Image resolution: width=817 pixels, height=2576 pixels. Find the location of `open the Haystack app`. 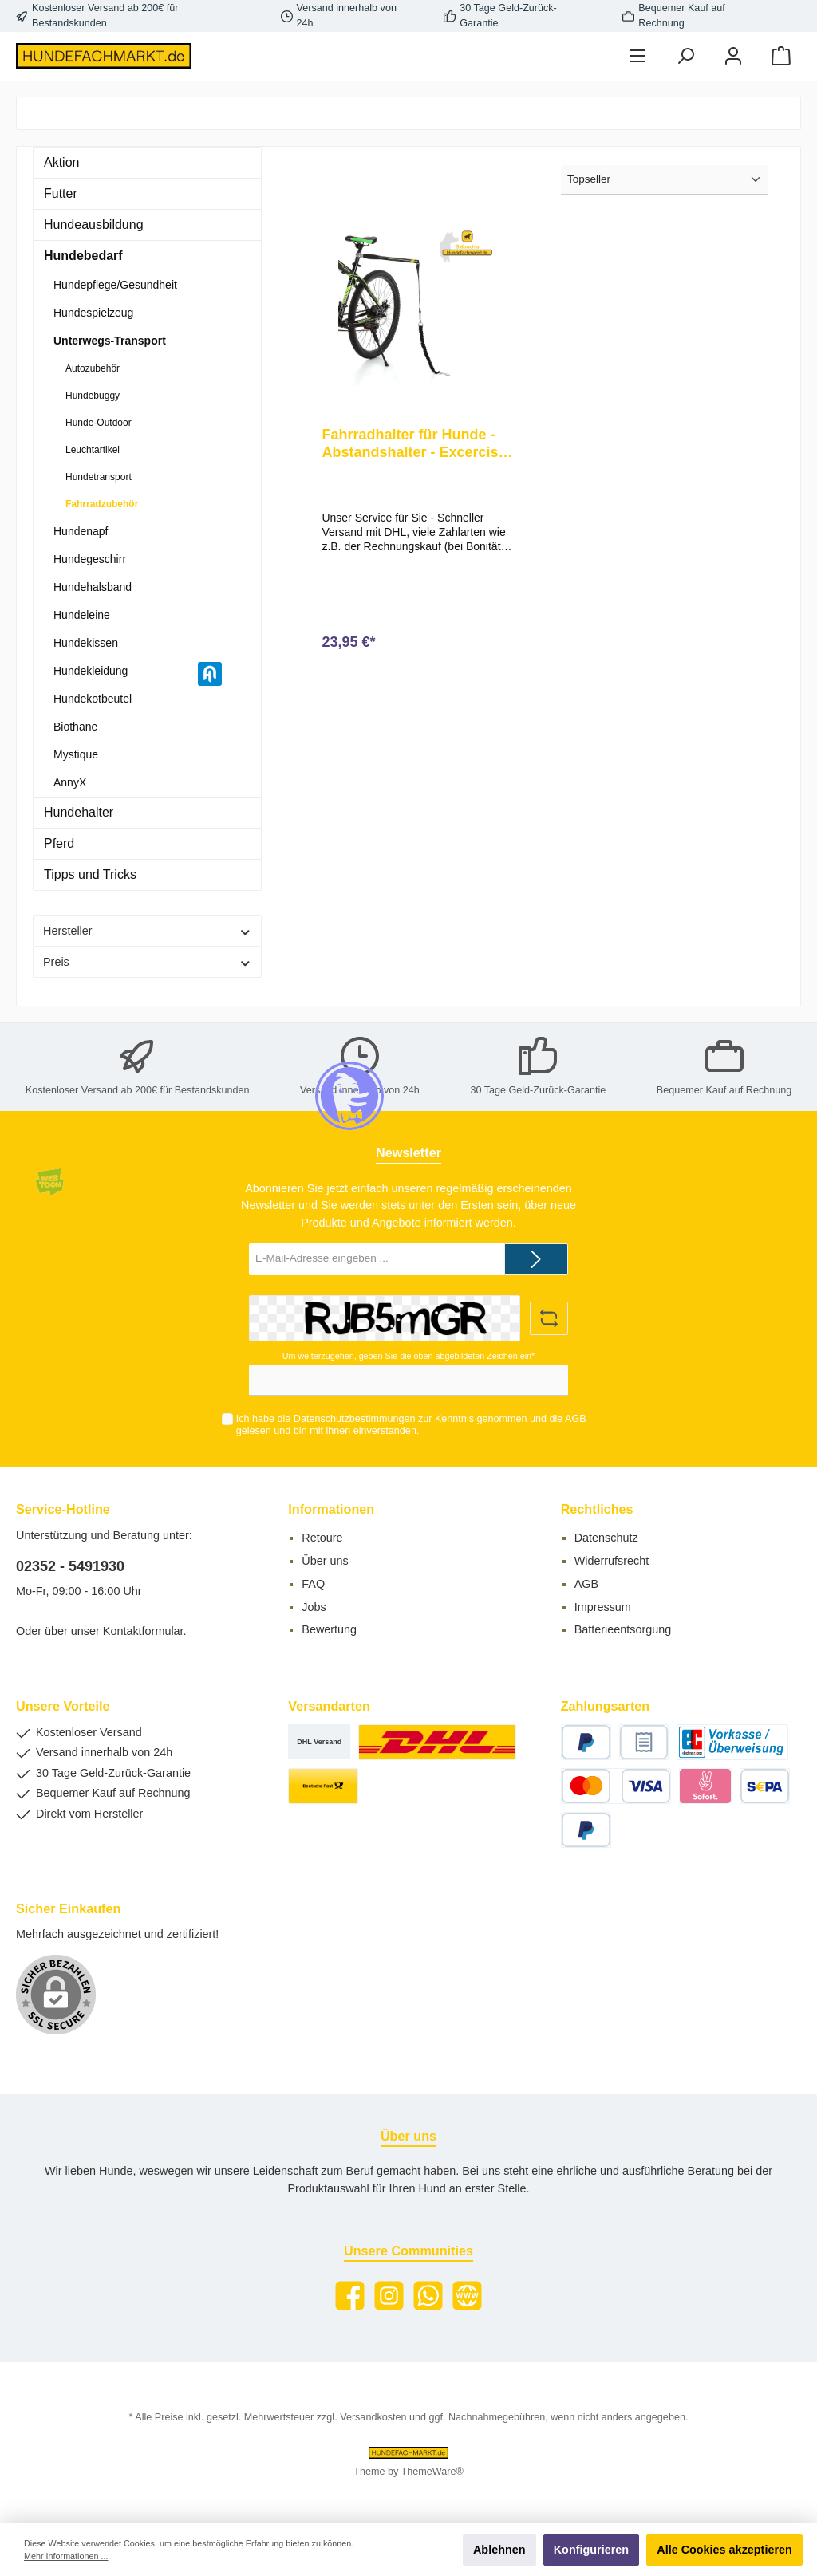

open the Haystack app is located at coordinates (210, 674).